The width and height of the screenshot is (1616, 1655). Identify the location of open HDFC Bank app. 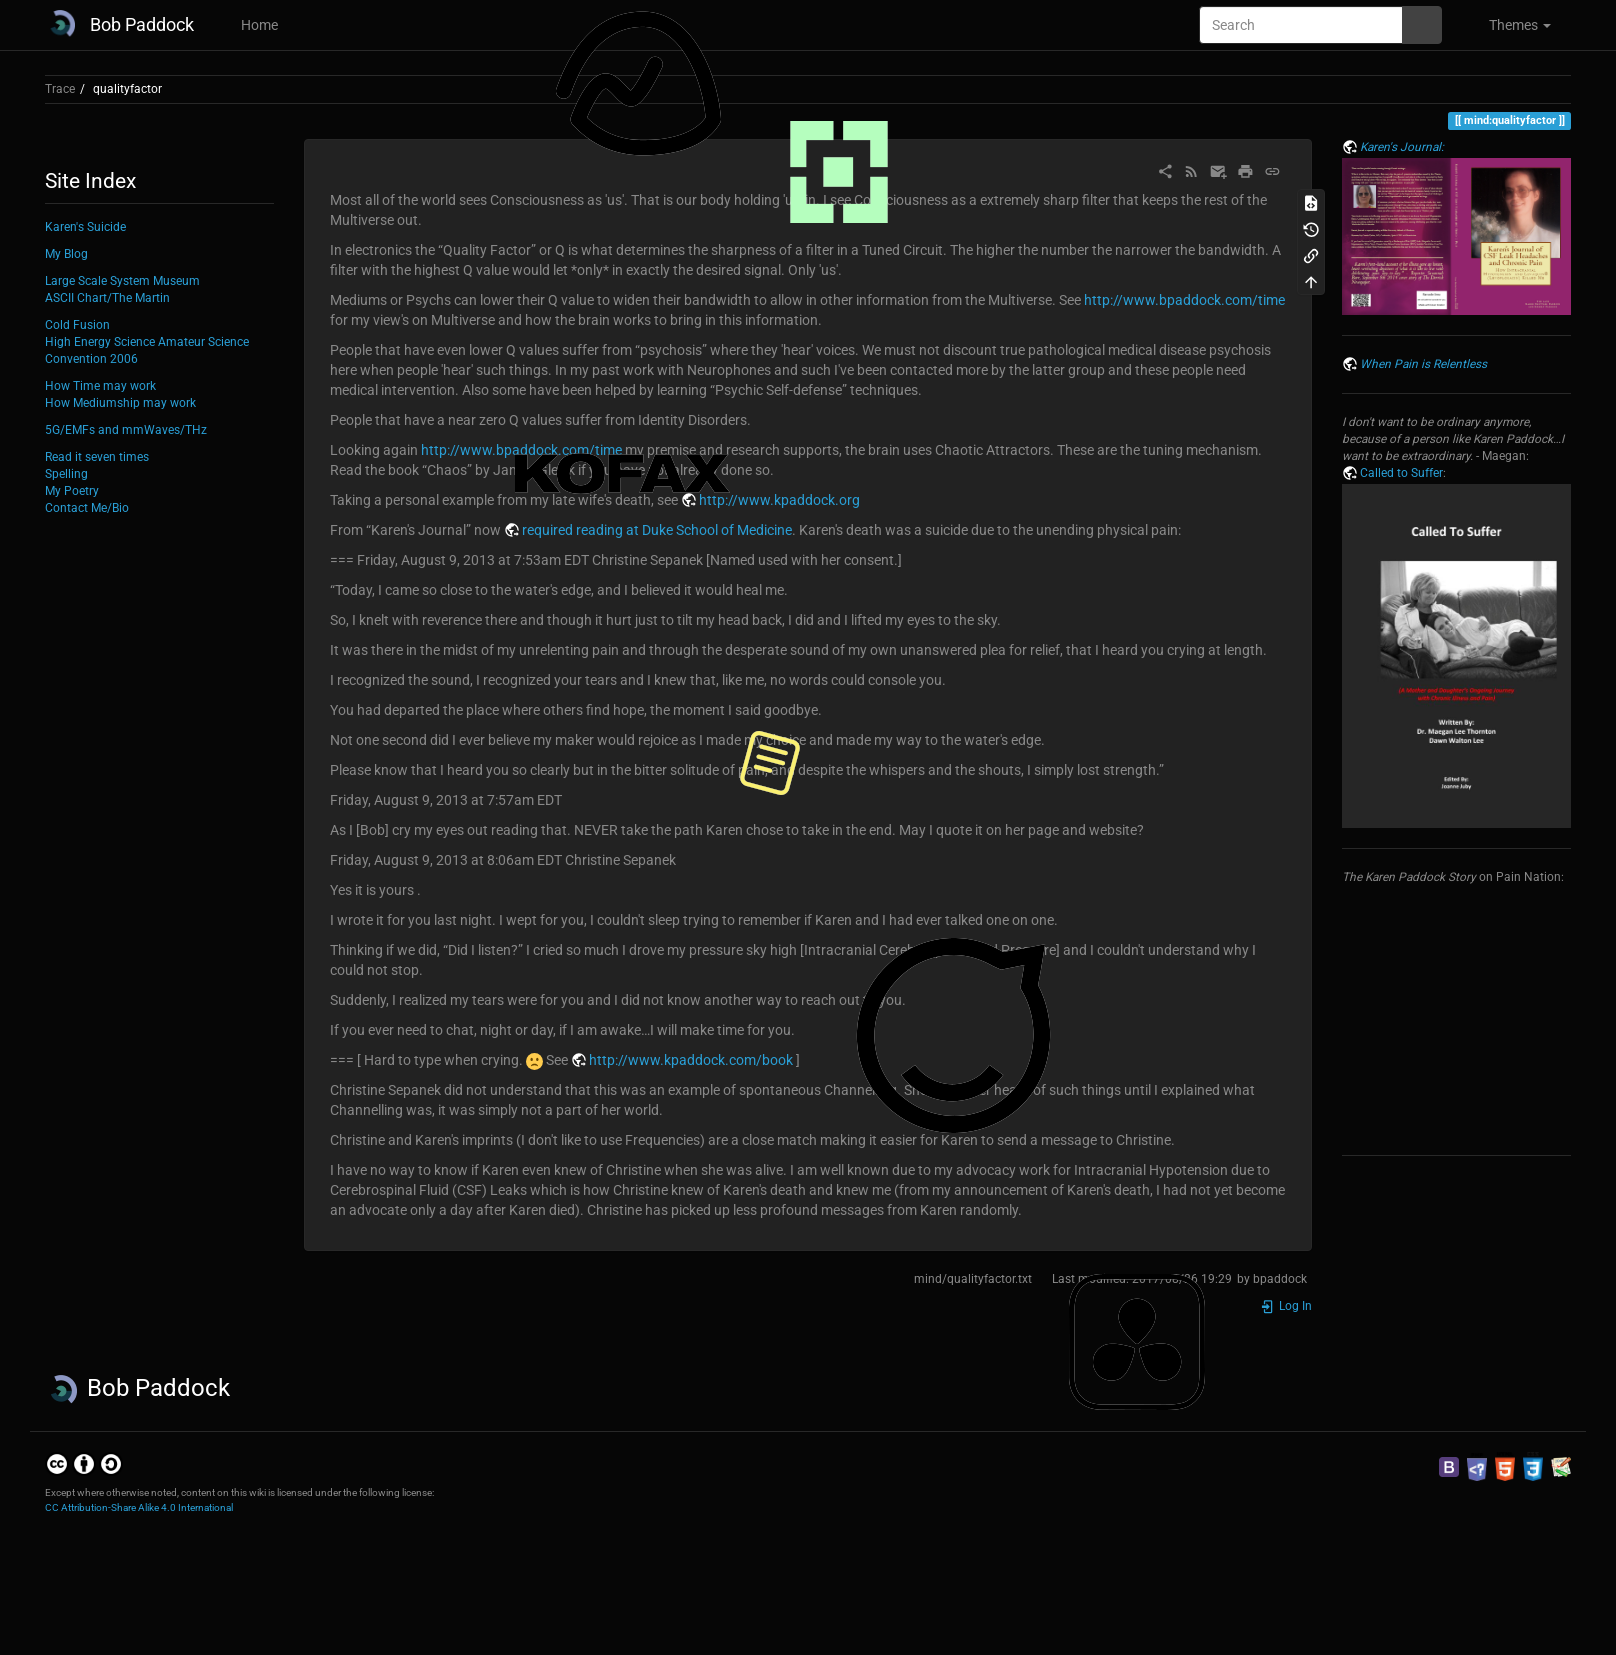
(839, 172).